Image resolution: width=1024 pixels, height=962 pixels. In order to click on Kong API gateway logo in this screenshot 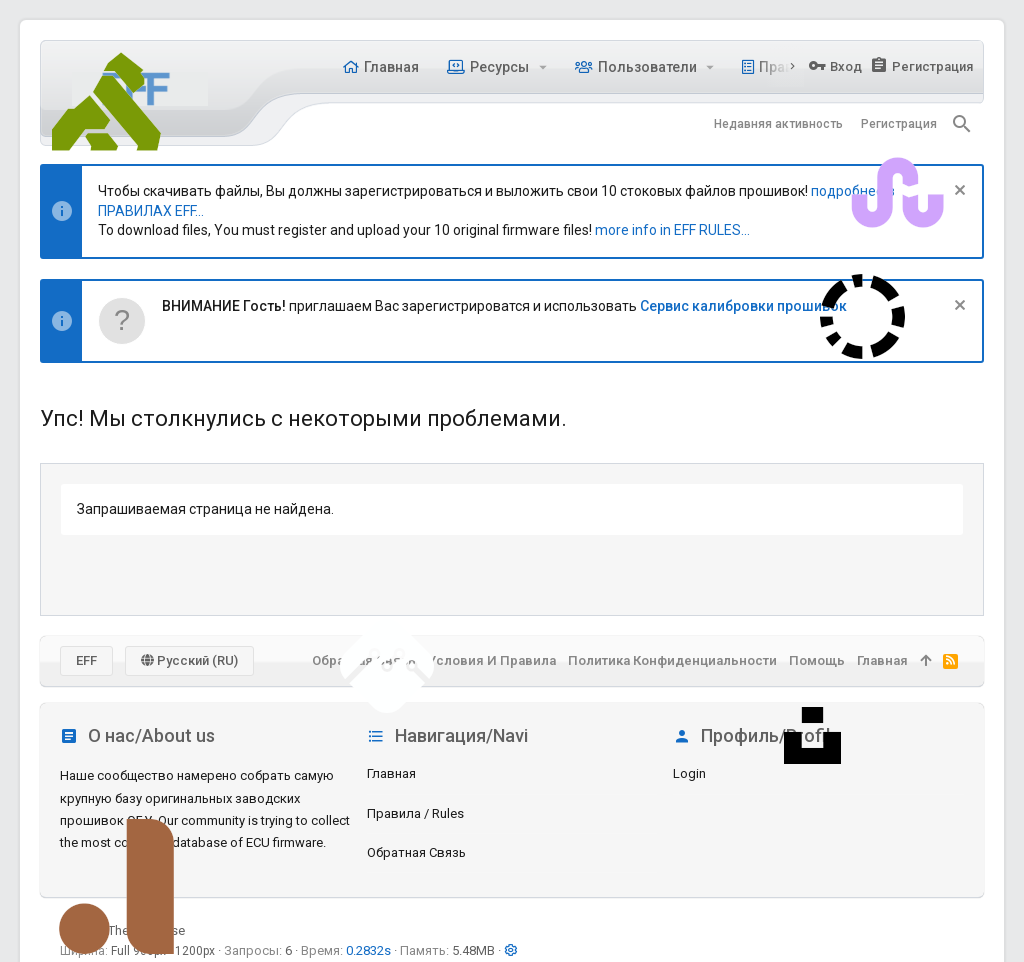, I will do `click(106, 101)`.